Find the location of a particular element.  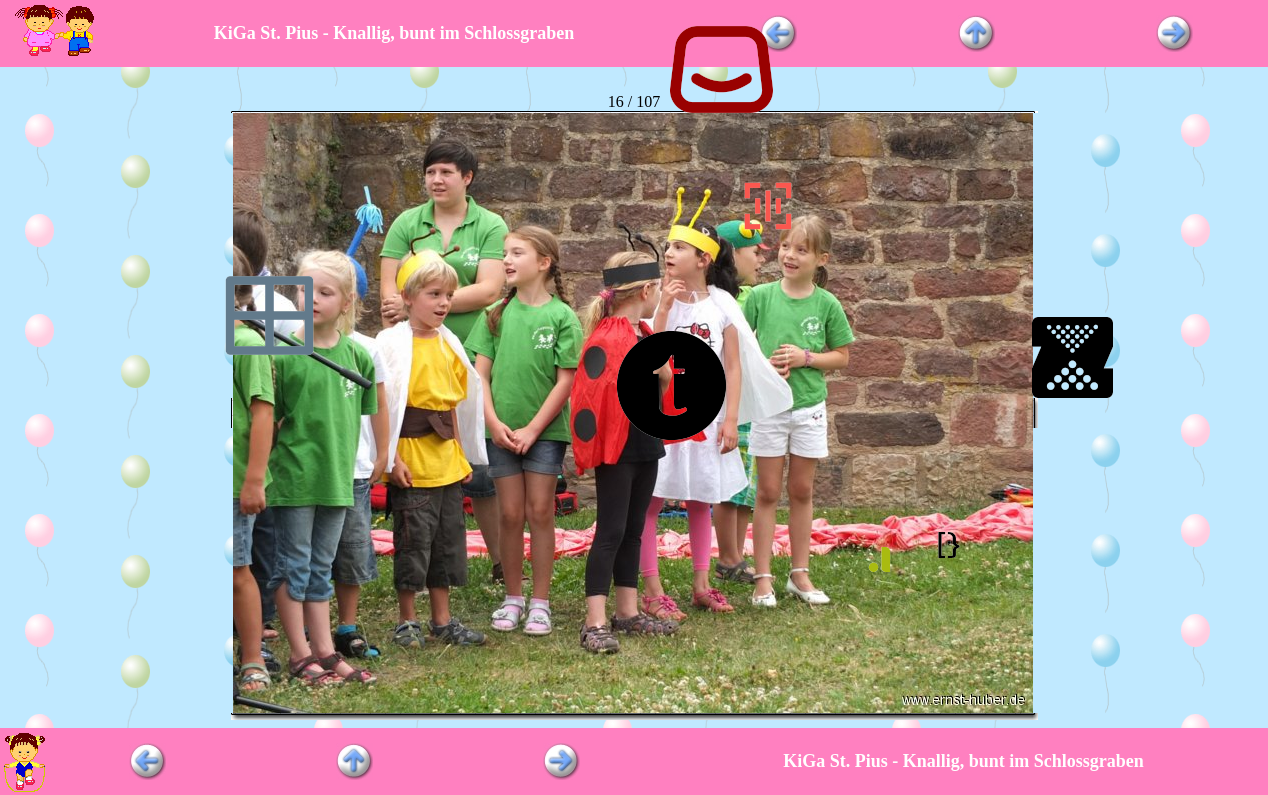

super user community logo is located at coordinates (949, 545).